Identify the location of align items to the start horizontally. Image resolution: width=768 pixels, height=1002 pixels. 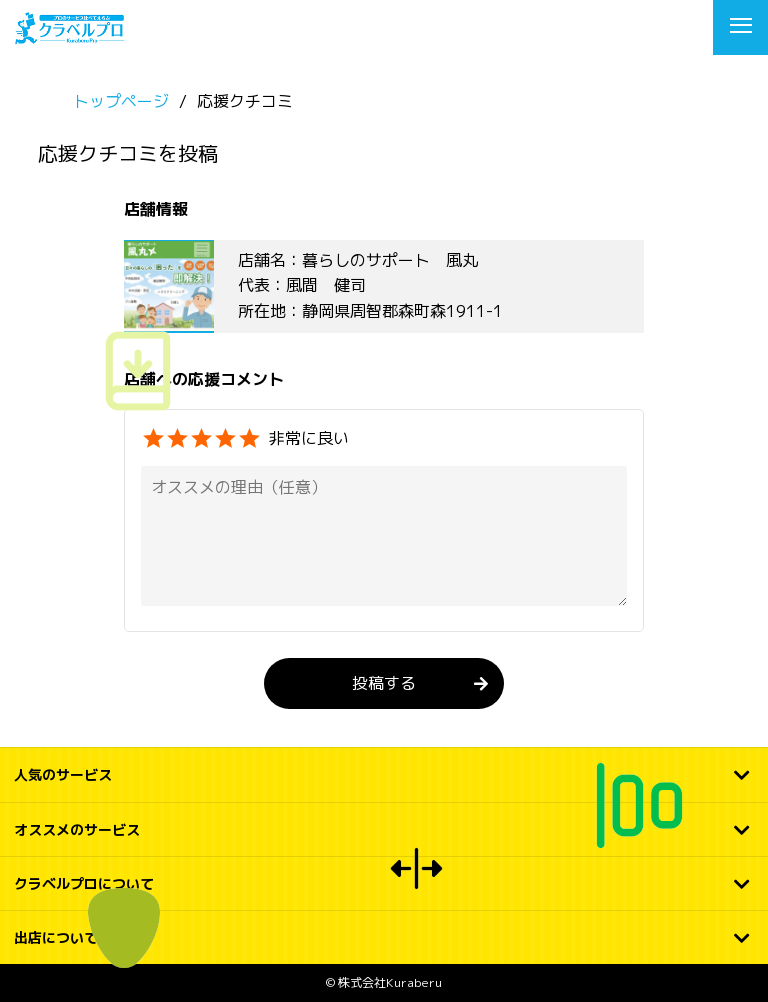
(639, 805).